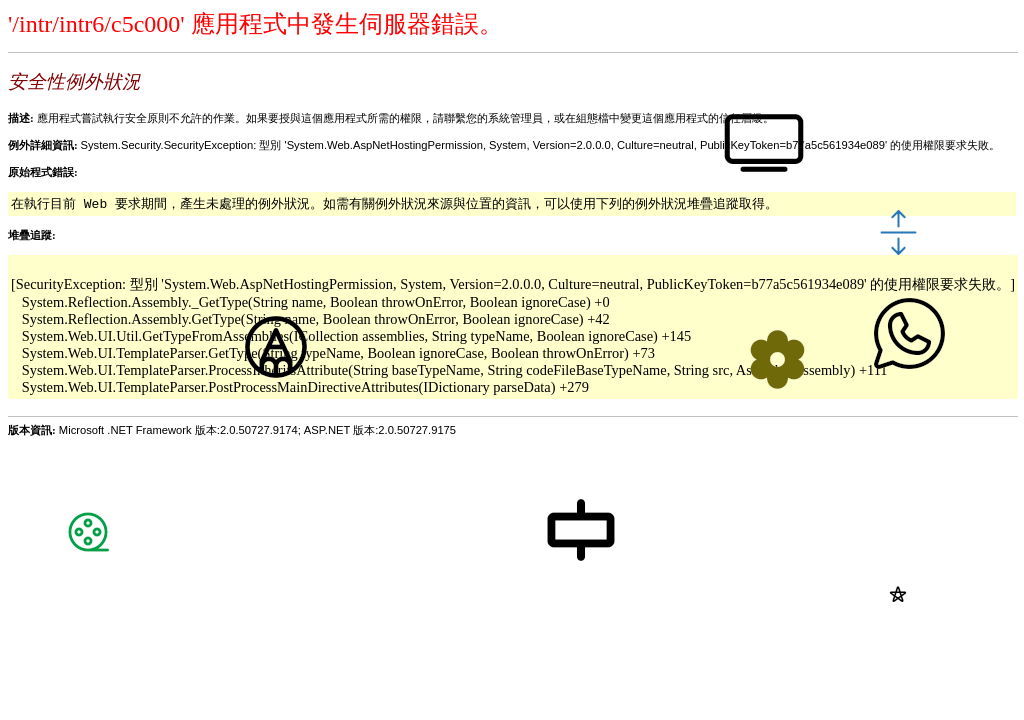 Image resolution: width=1024 pixels, height=720 pixels. What do you see at coordinates (909, 333) in the screenshot?
I see `open WhatsApp messaging app` at bounding box center [909, 333].